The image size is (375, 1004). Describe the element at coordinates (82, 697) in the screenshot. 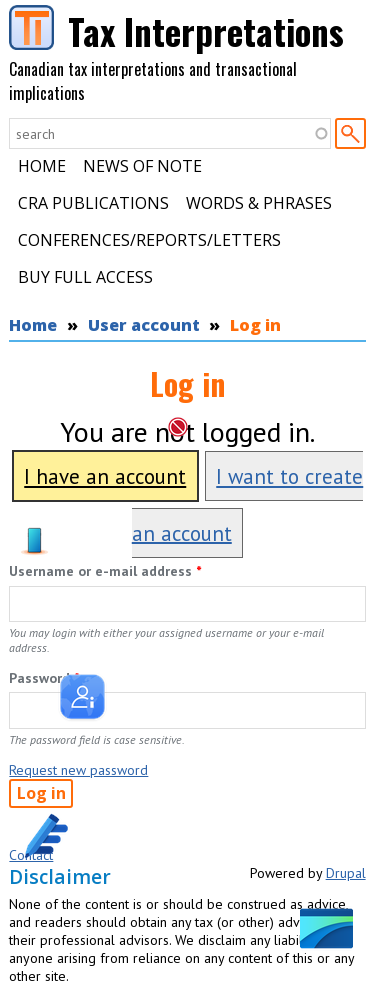

I see `manage connected online accounts` at that location.